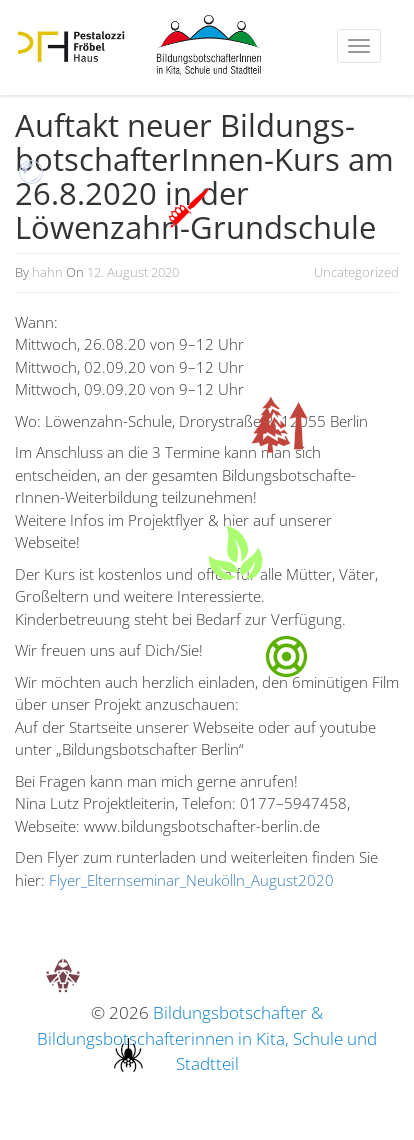  I want to click on target or focus indicator, so click(286, 656).